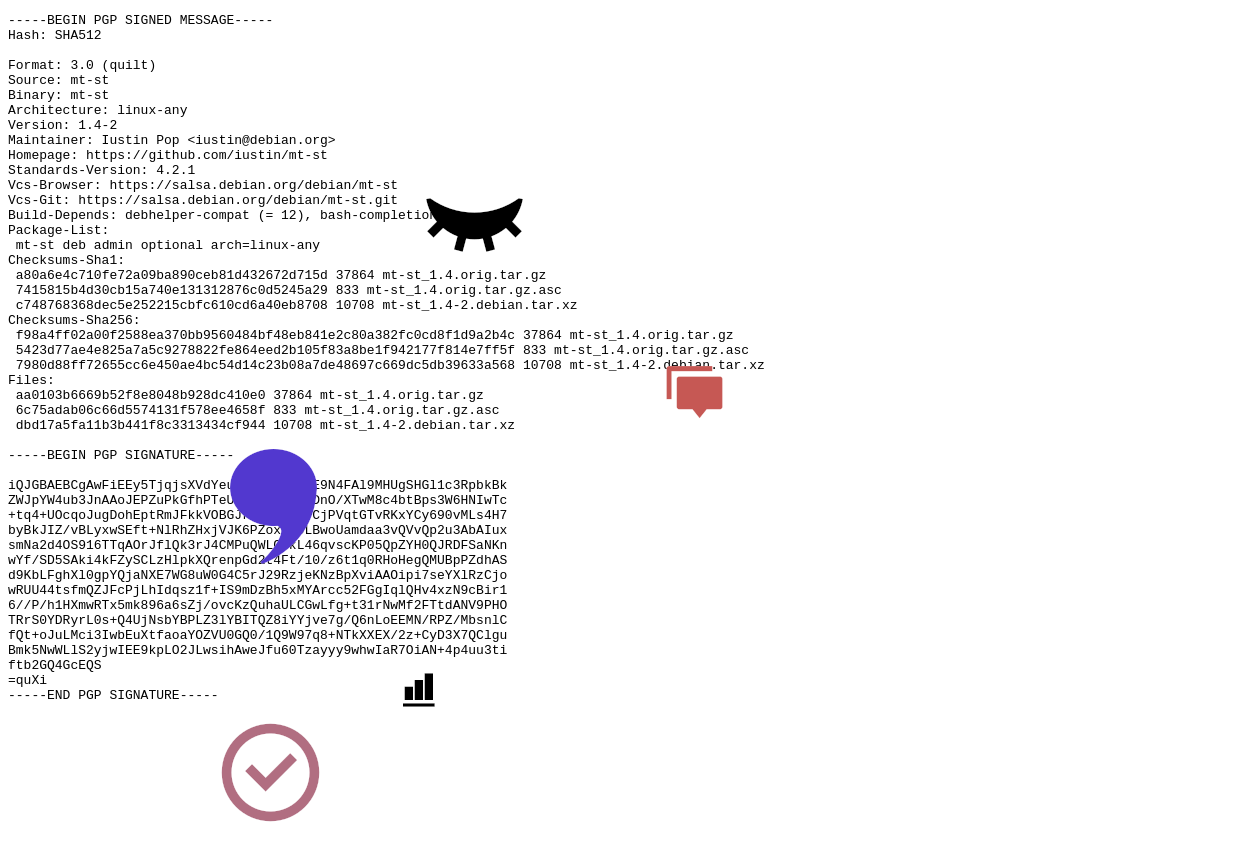  I want to click on indicates a completed or successful action, so click(270, 772).